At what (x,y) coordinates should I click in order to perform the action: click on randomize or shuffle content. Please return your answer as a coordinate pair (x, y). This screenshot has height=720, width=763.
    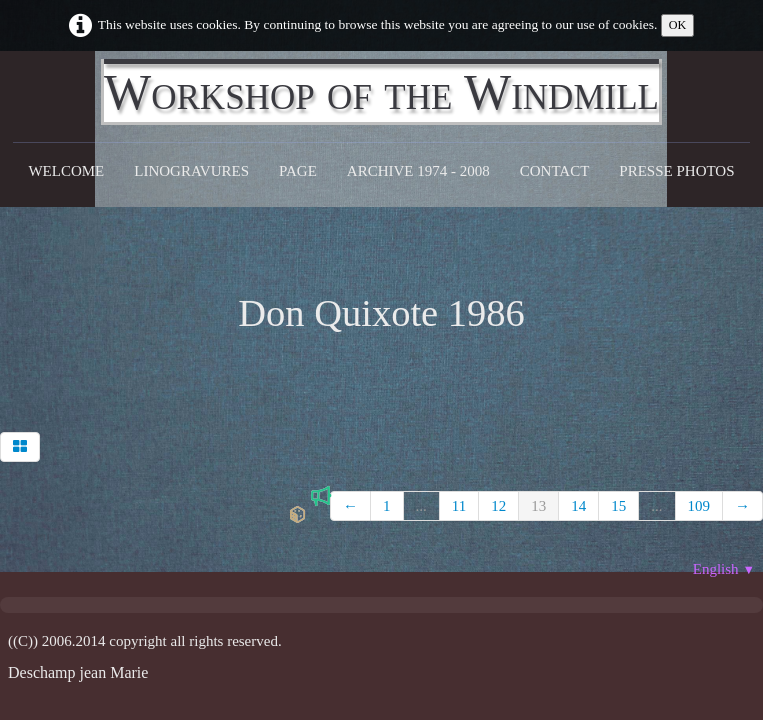
    Looking at the image, I should click on (297, 514).